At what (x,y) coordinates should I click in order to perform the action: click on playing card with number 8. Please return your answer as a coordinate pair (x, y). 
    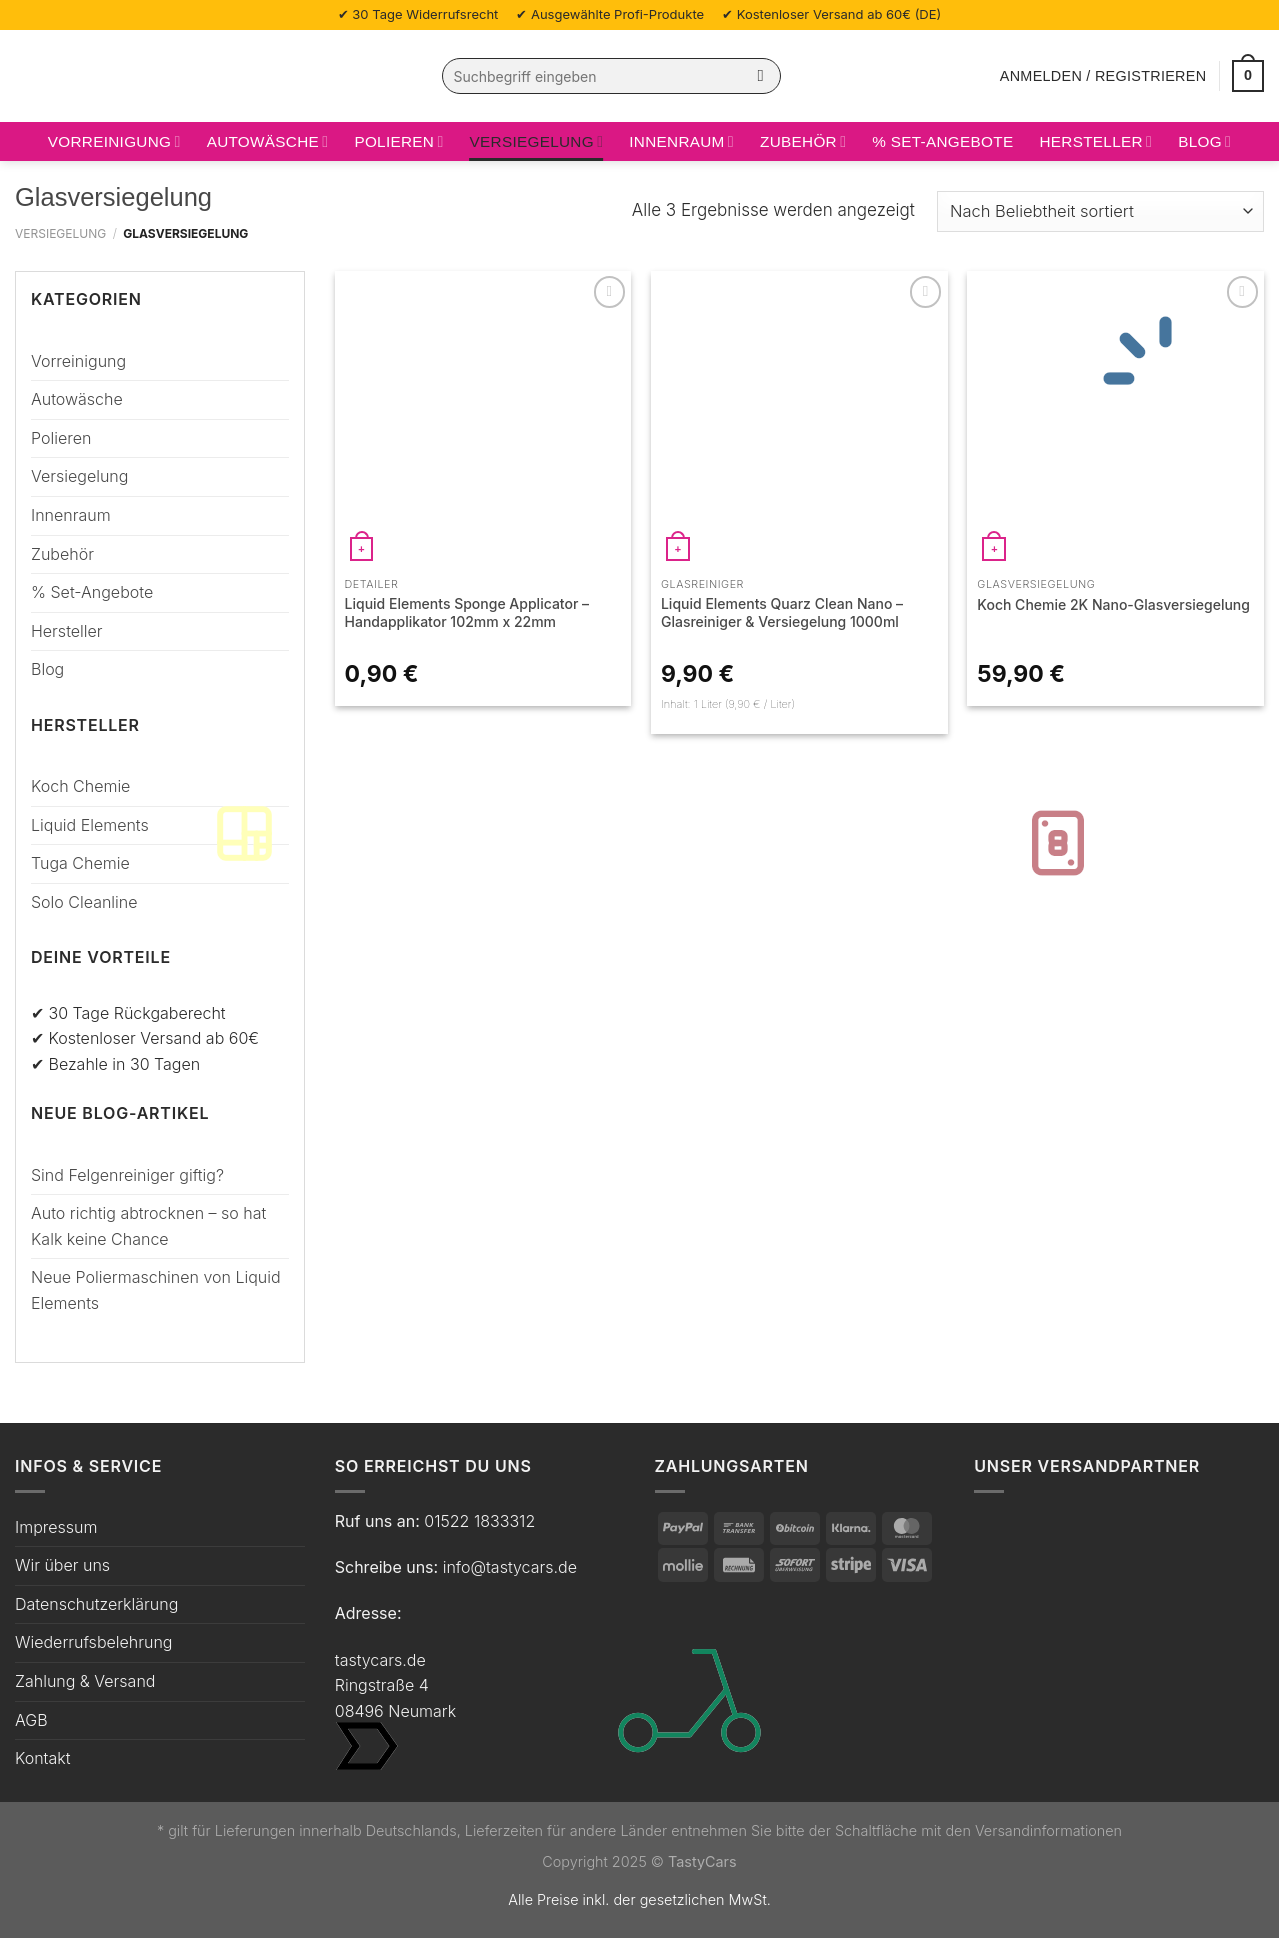
    Looking at the image, I should click on (1058, 843).